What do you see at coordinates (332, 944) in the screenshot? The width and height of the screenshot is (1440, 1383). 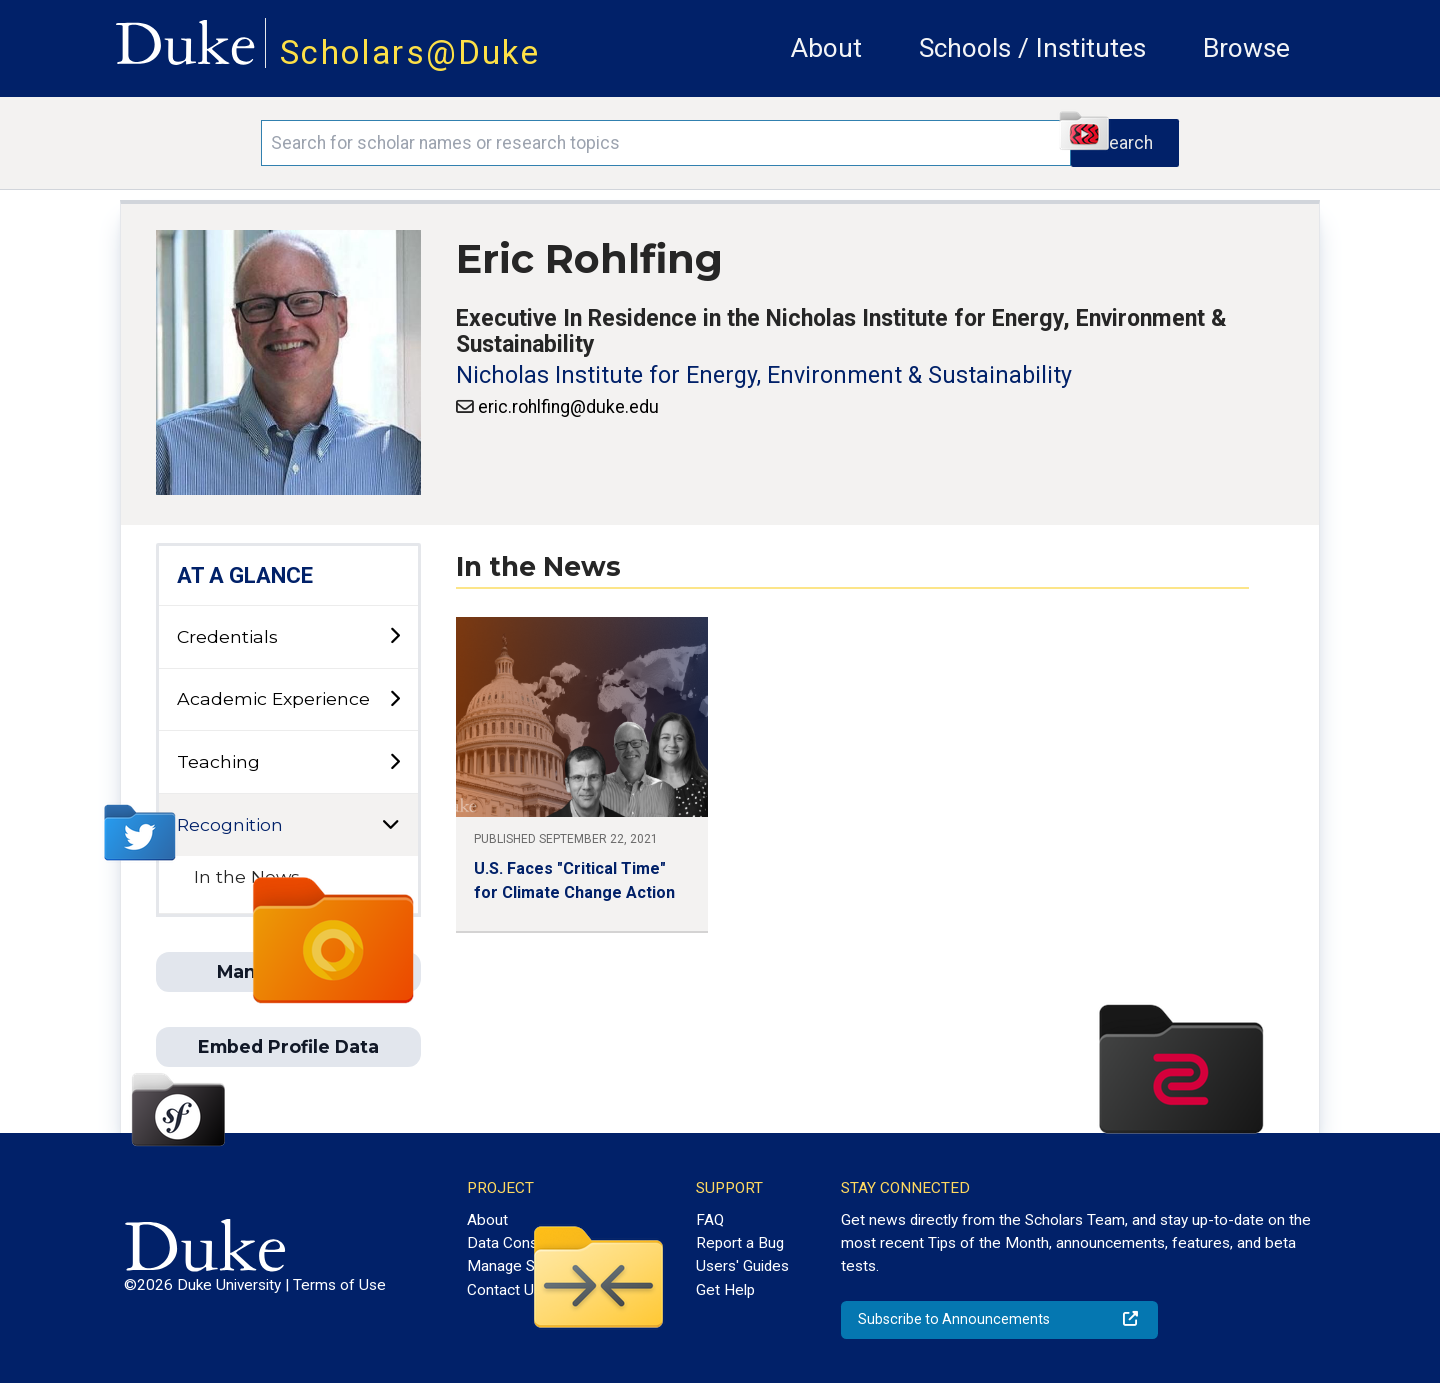 I see `open android oreo system folder` at bounding box center [332, 944].